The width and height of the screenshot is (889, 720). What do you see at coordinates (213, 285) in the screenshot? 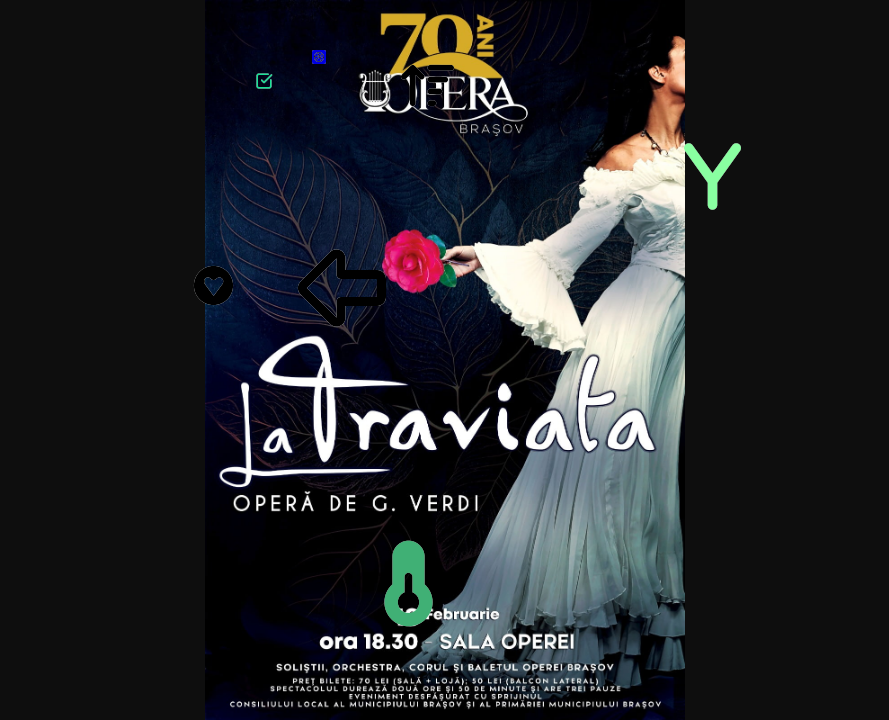
I see `gratipay logo - a platform for recurring donations and tips` at bounding box center [213, 285].